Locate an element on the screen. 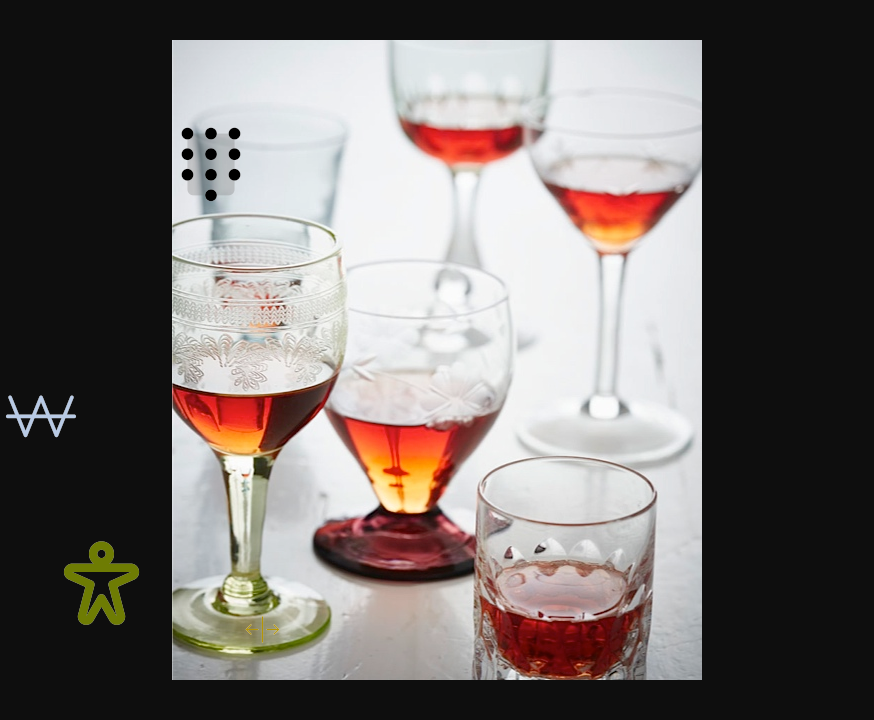 The width and height of the screenshot is (874, 720). indicates south korean won currency is located at coordinates (41, 414).